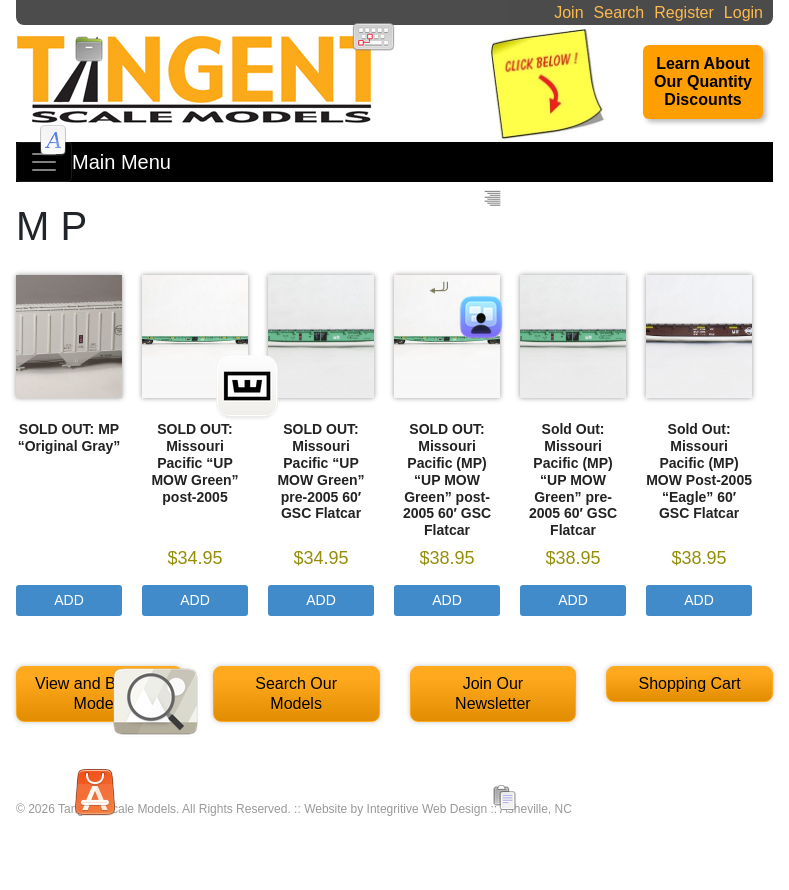 This screenshot has height=890, width=789. What do you see at coordinates (247, 386) in the screenshot?
I see `open wootility keyboard configuration app` at bounding box center [247, 386].